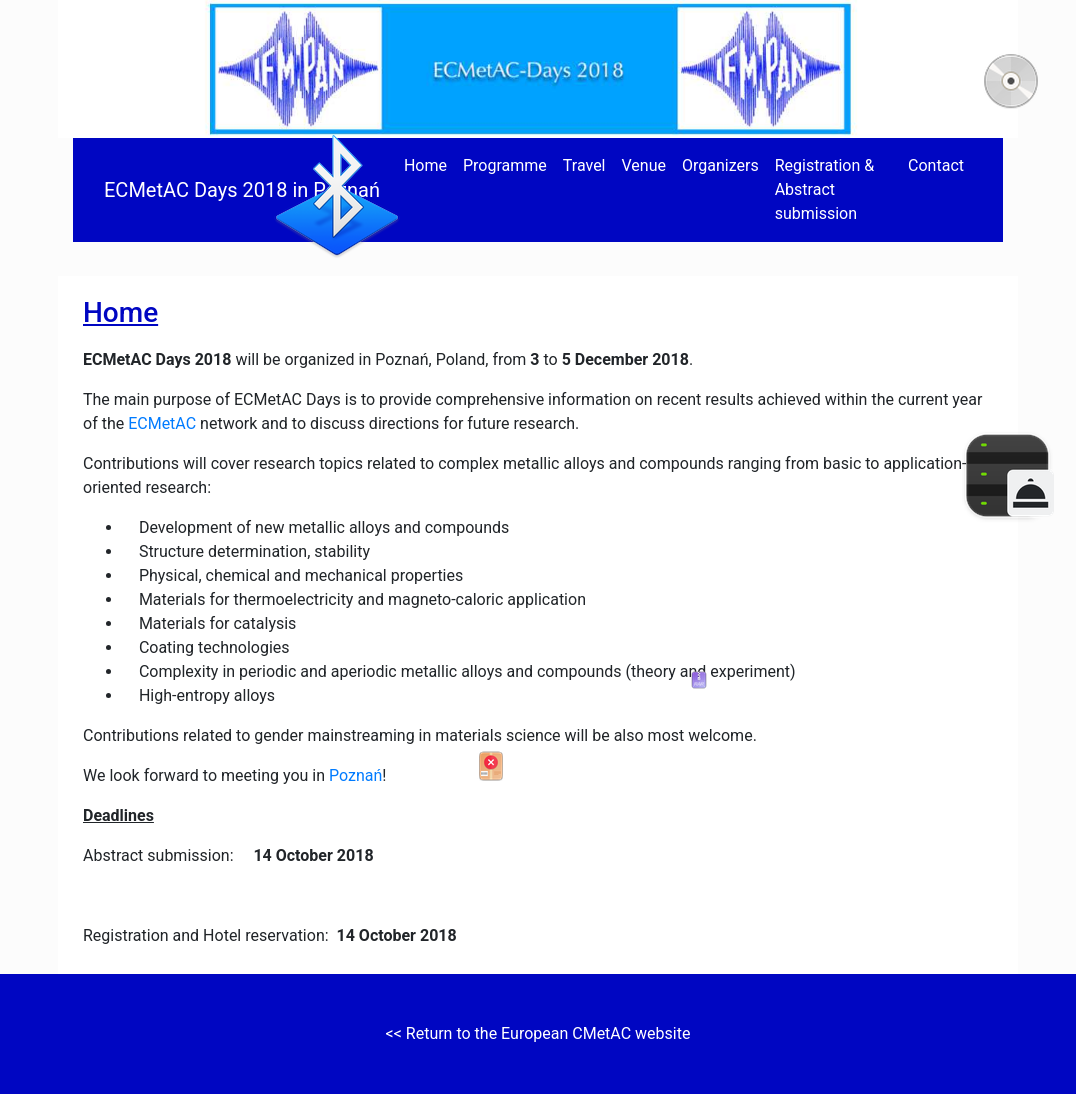  I want to click on indicates a CD-ROM drive or optical disc device, so click(1011, 81).